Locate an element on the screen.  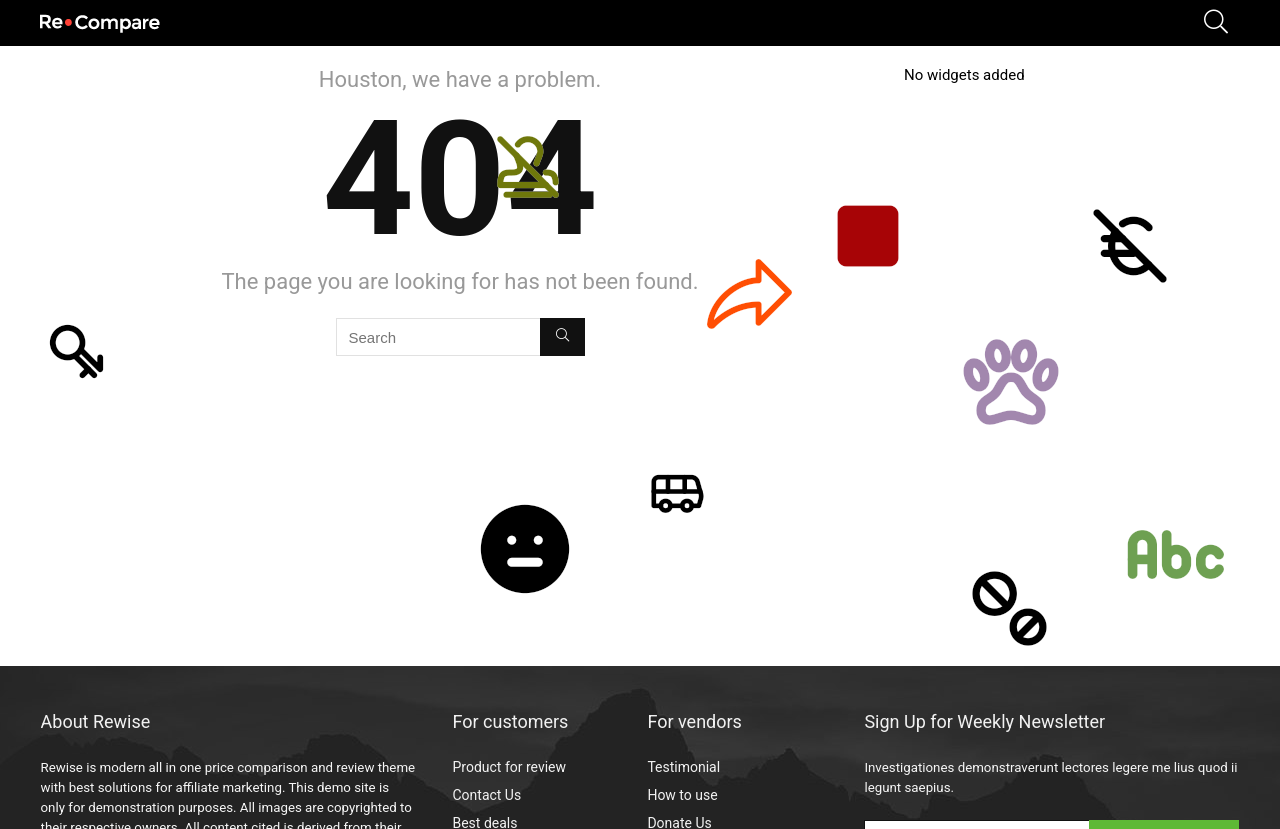
access text formatting options is located at coordinates (1176, 554).